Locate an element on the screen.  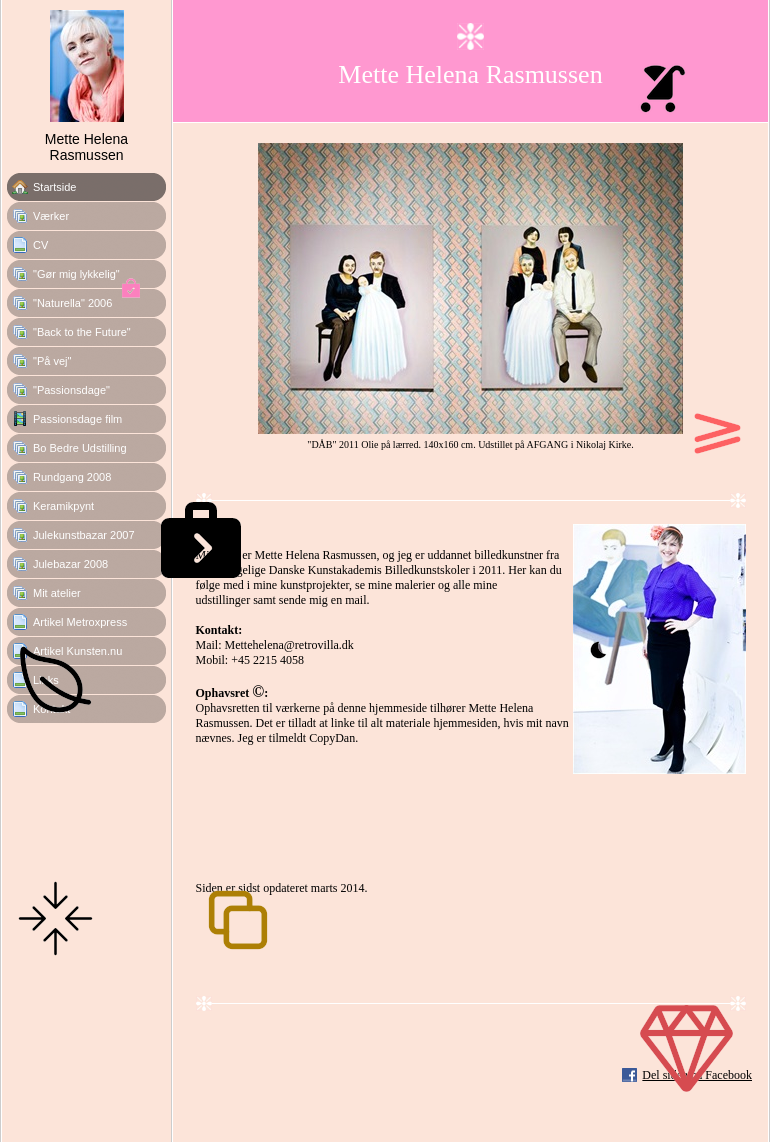
copy to clipboard is located at coordinates (238, 920).